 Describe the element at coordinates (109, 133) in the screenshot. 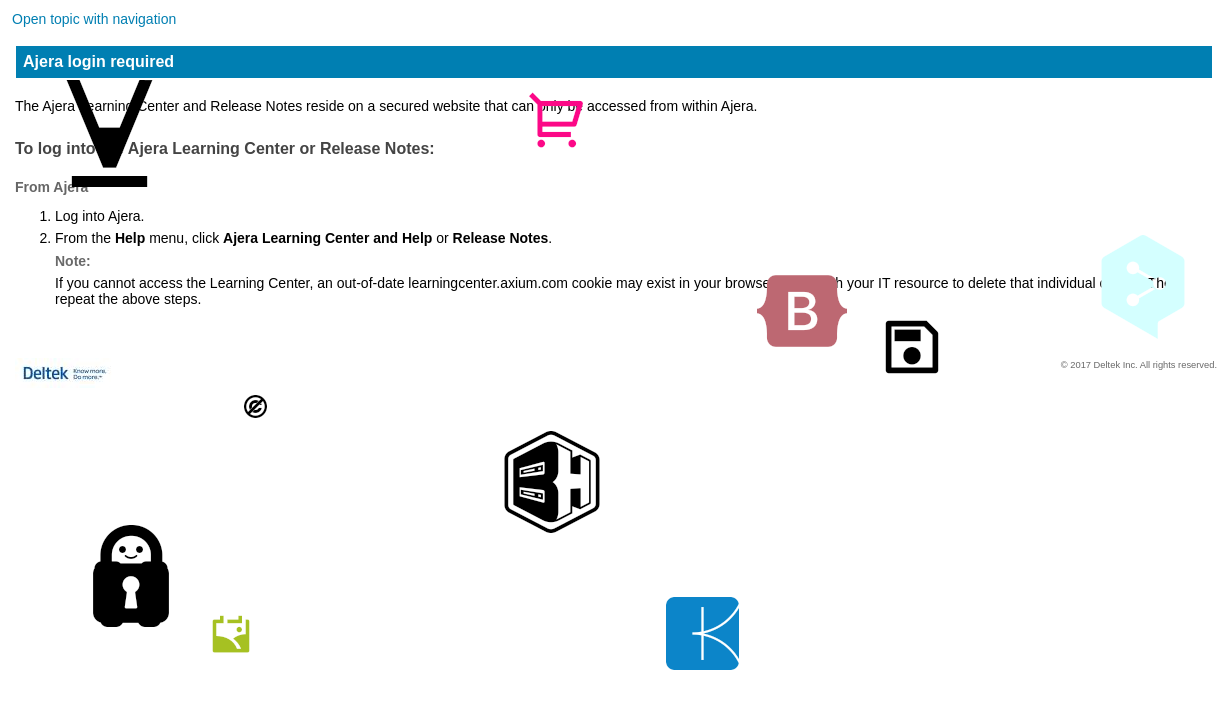

I see `visit viblo platform` at that location.